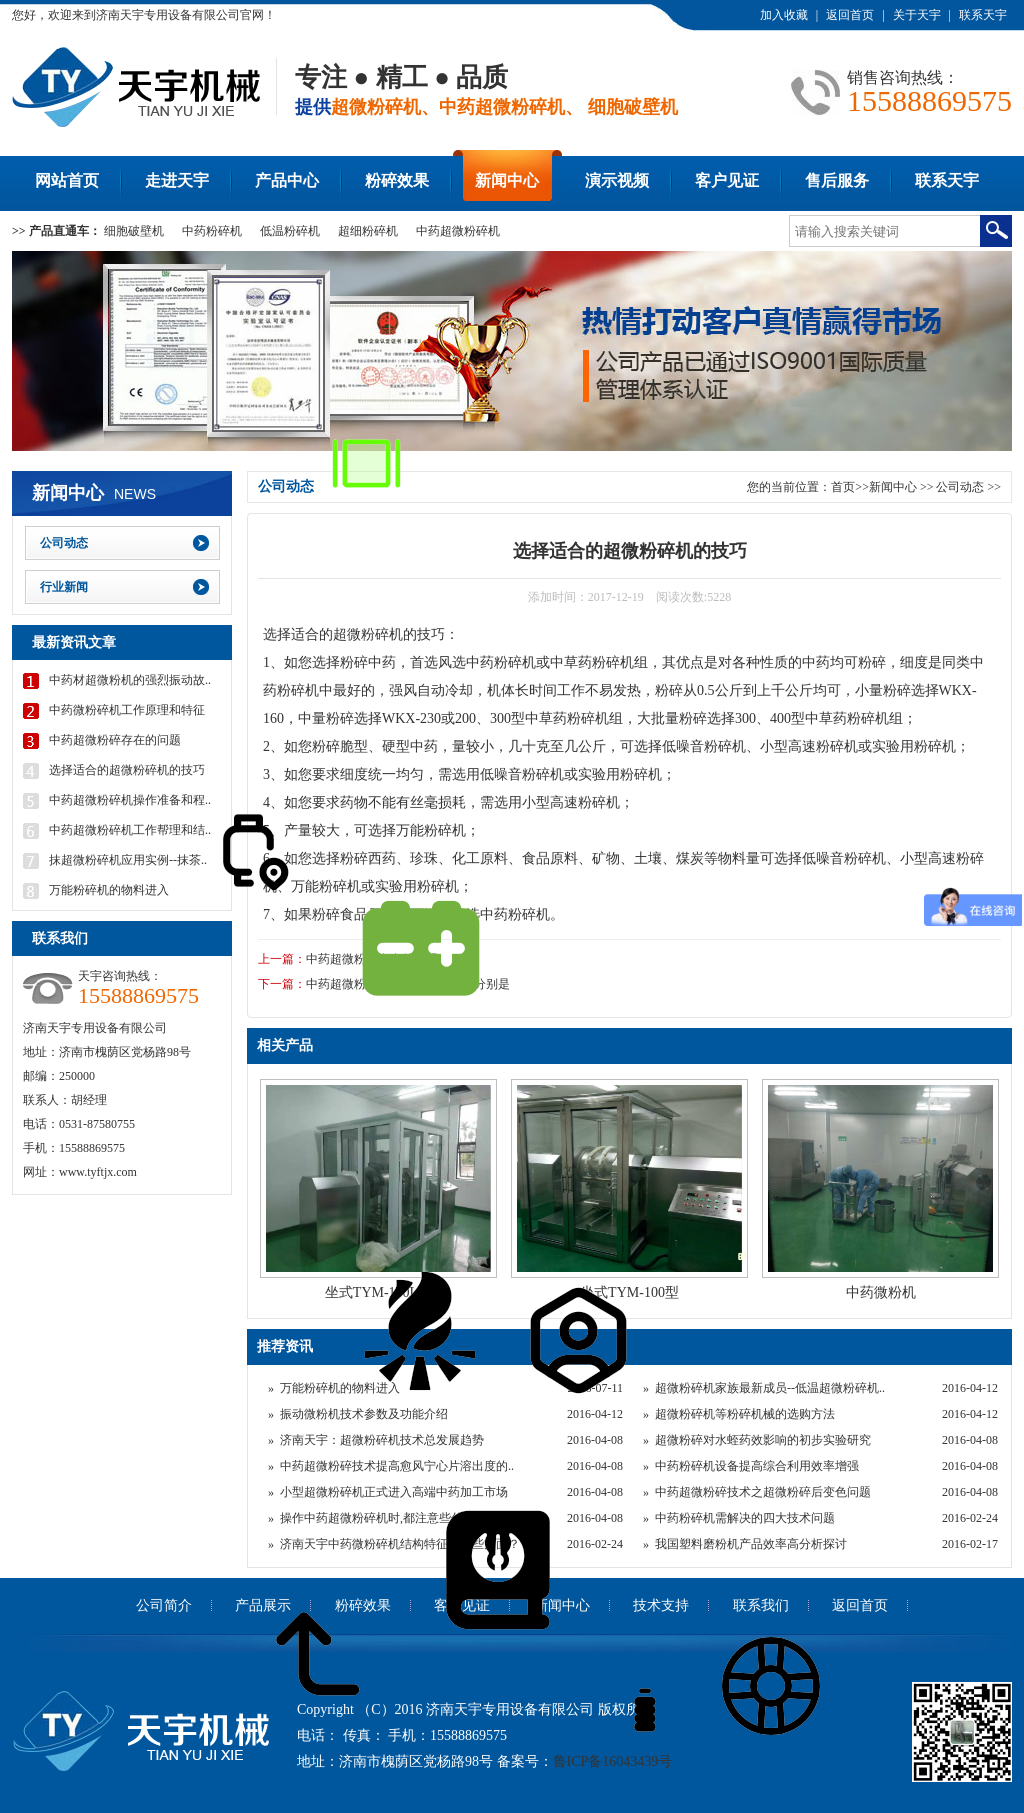 Image resolution: width=1024 pixels, height=1813 pixels. Describe the element at coordinates (498, 1570) in the screenshot. I see `access the jedi archive or journal` at that location.